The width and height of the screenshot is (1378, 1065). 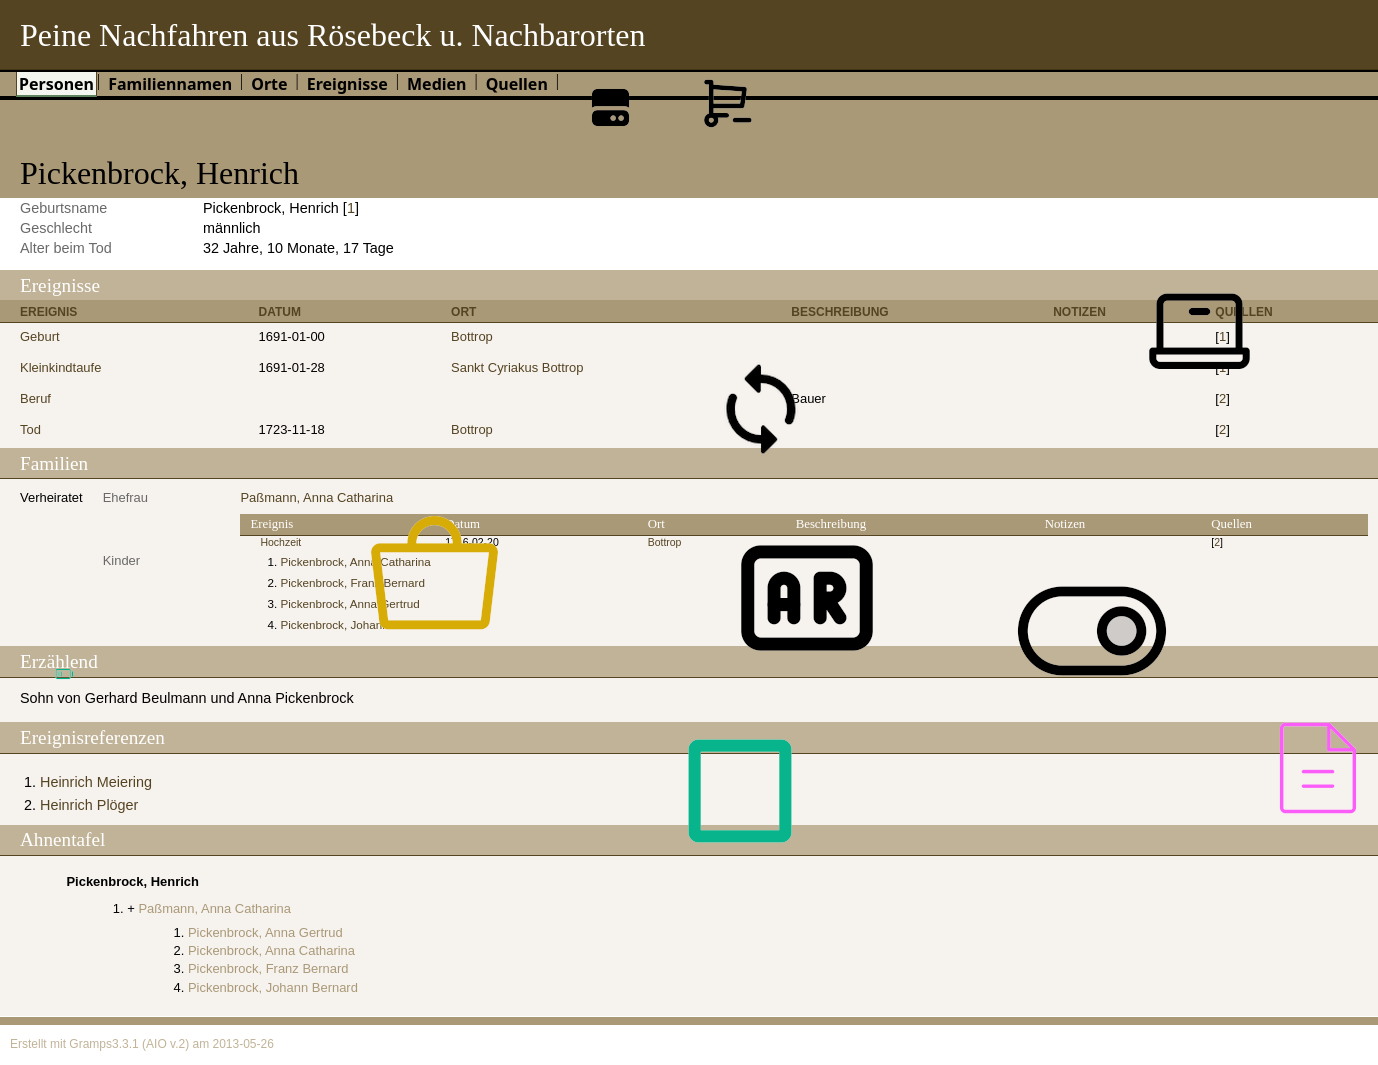 I want to click on toggle switch in the "on" or enabled position, so click(x=1092, y=631).